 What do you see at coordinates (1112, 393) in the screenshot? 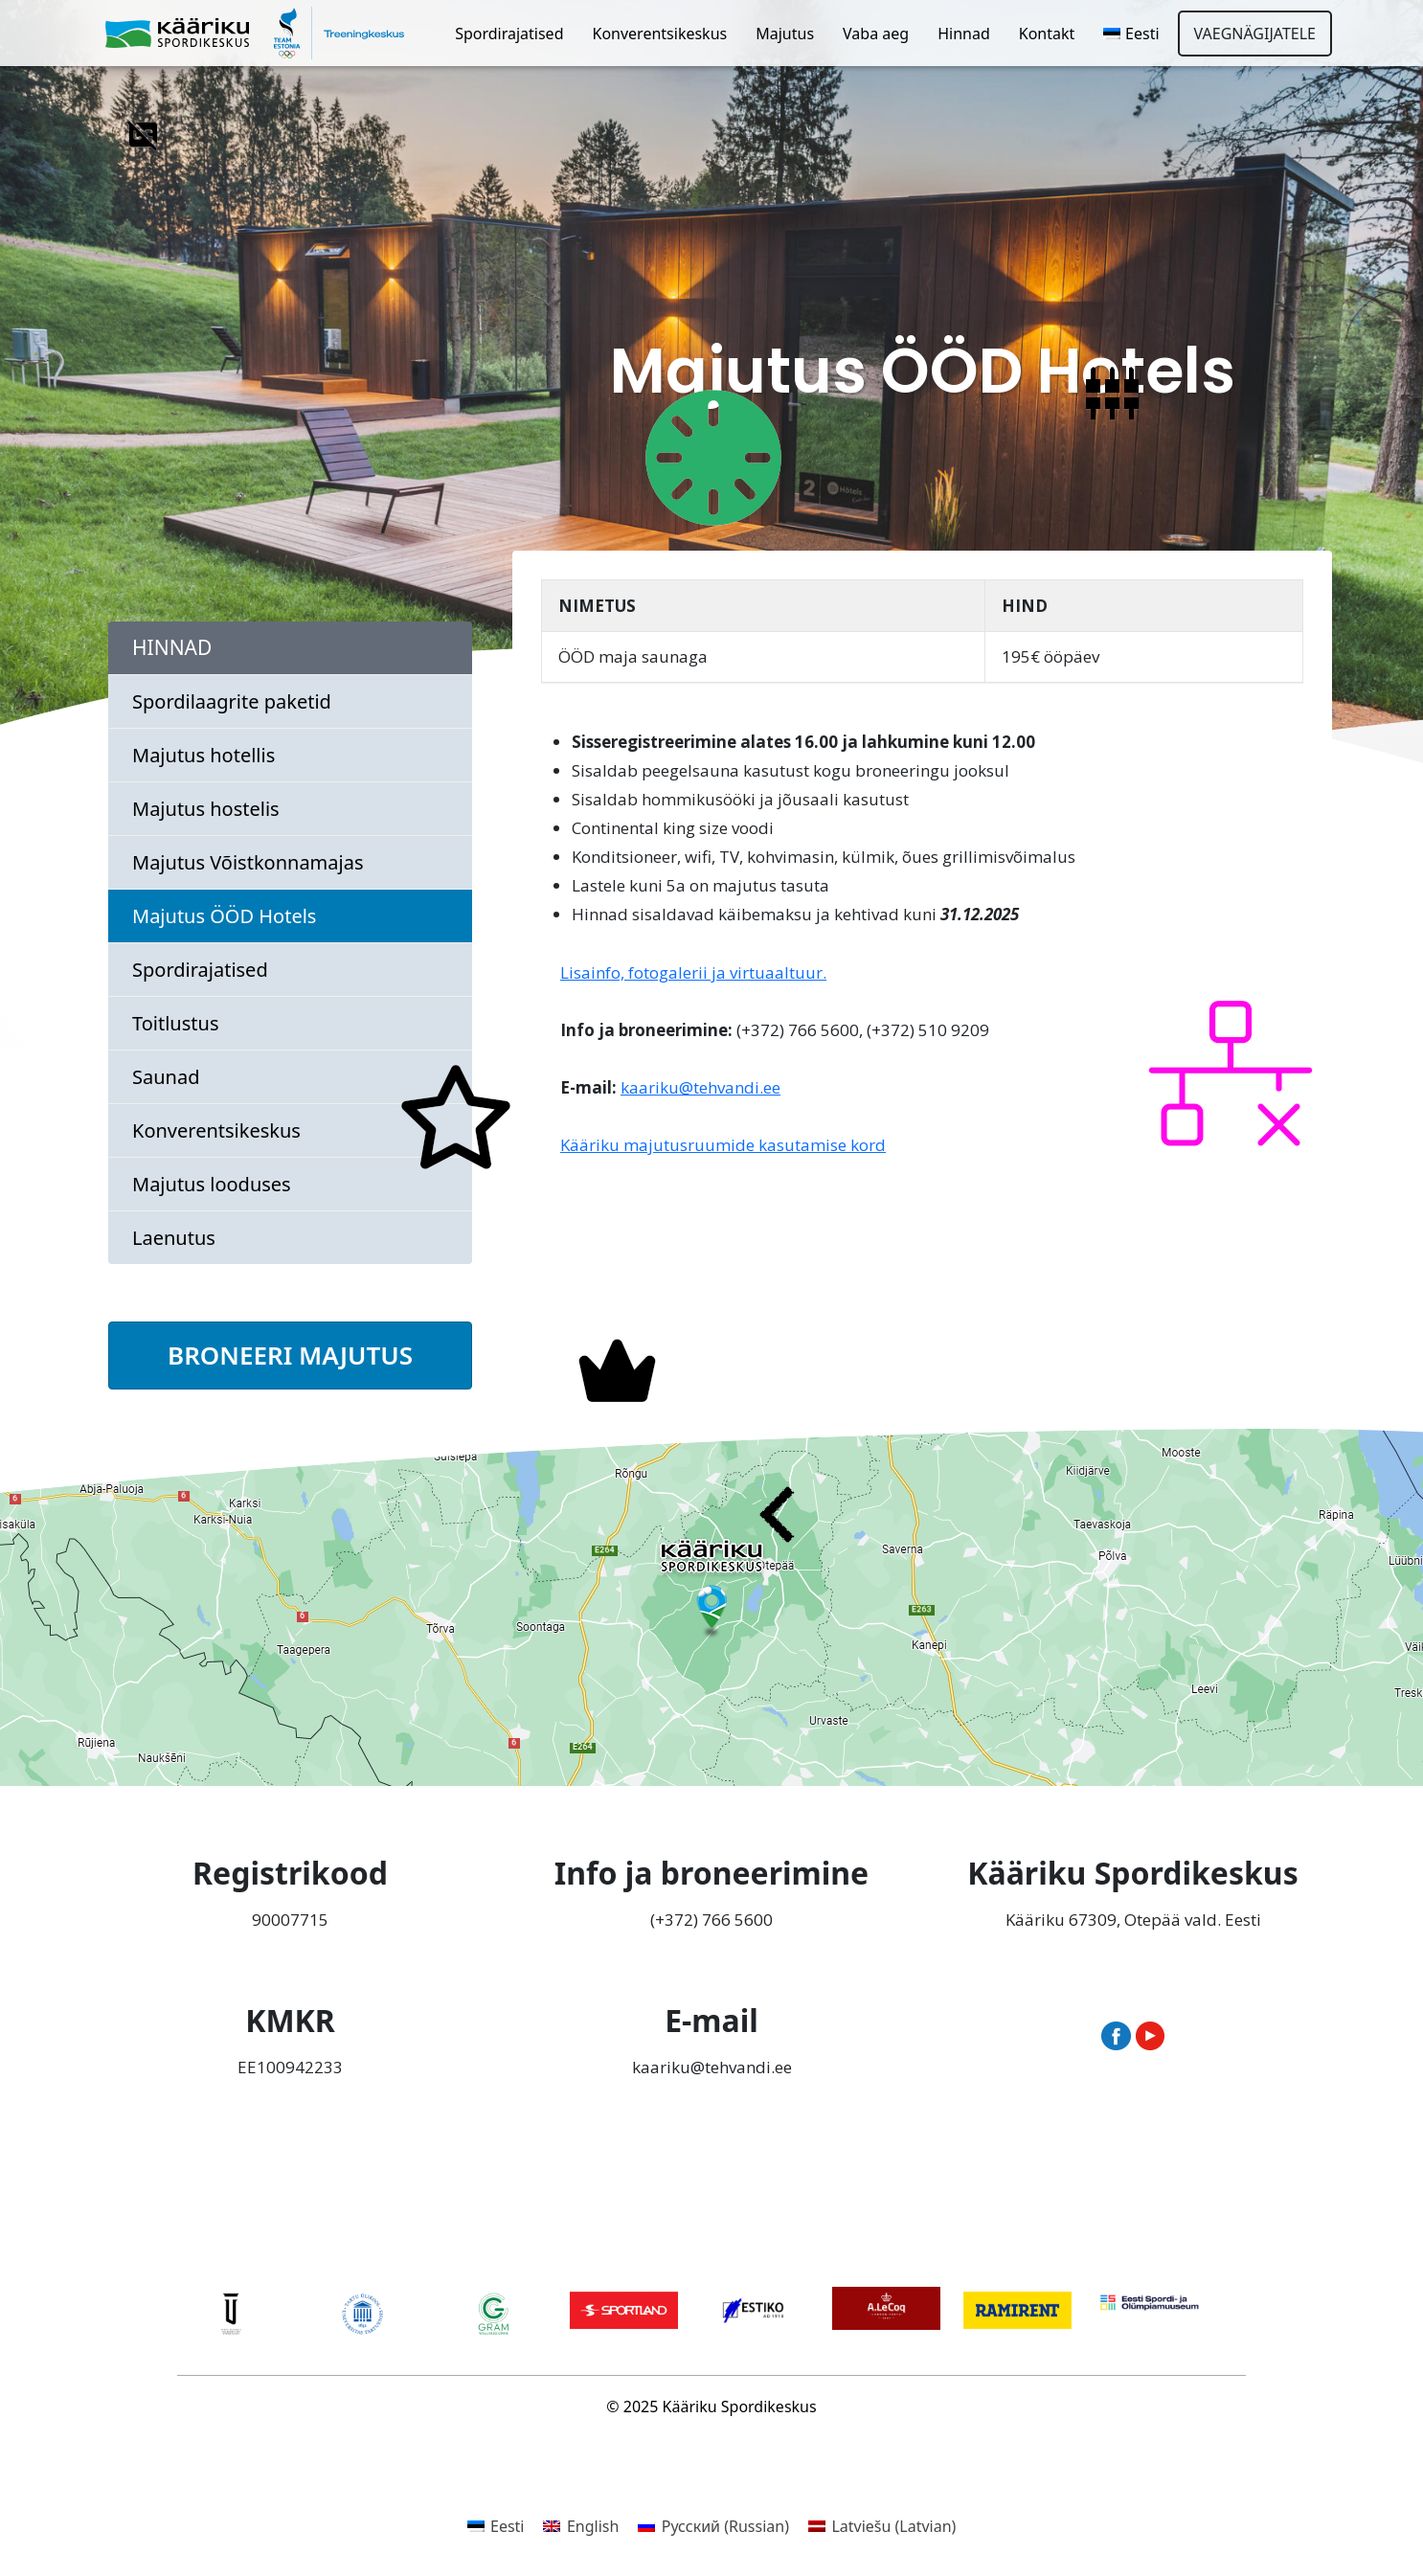
I see `configure audio or video input components` at bounding box center [1112, 393].